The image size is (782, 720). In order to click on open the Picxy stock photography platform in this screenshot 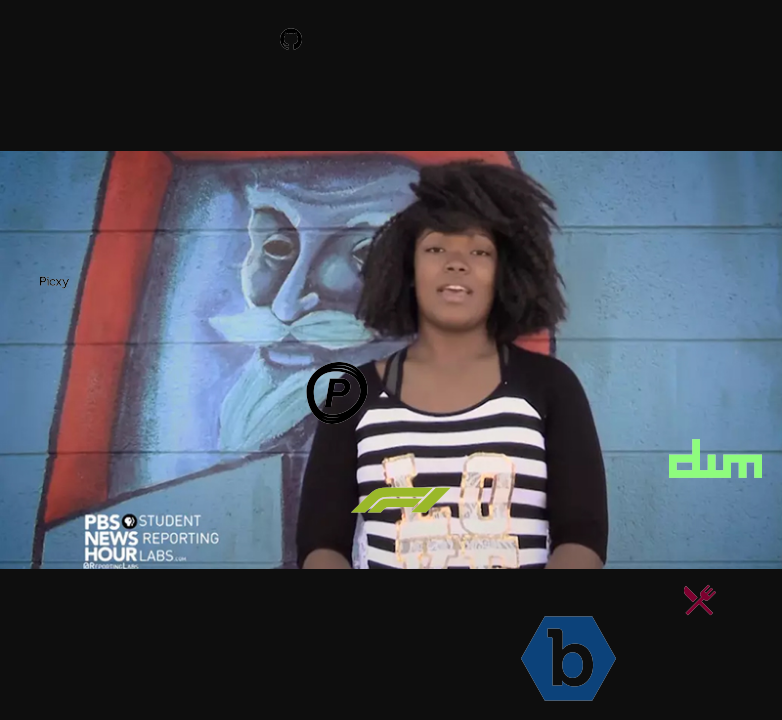, I will do `click(54, 282)`.